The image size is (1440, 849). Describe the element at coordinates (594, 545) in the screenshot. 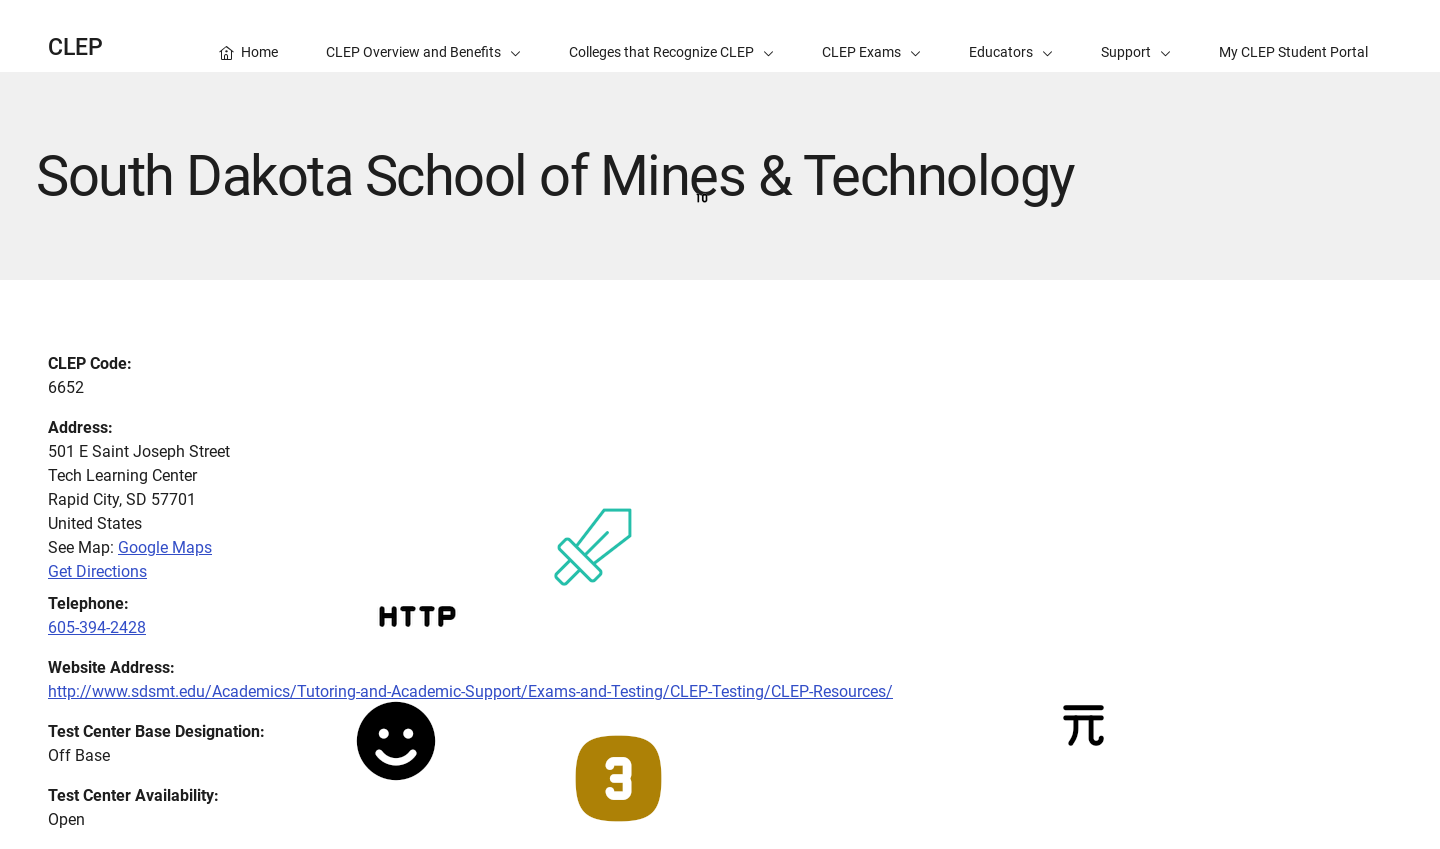

I see `access combat or battle features` at that location.